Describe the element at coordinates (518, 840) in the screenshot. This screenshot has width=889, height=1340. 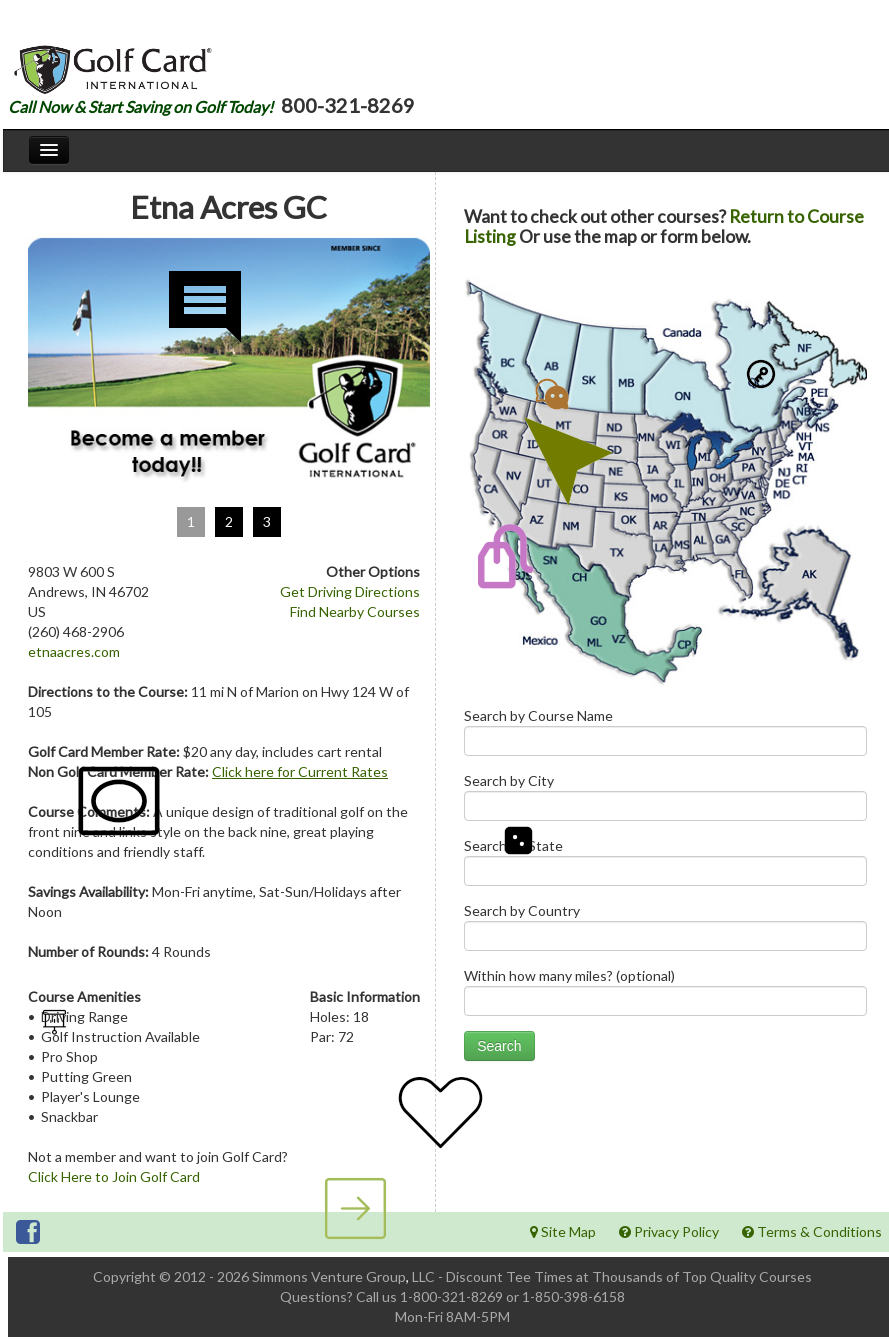
I see `roll dice or generate random number` at that location.